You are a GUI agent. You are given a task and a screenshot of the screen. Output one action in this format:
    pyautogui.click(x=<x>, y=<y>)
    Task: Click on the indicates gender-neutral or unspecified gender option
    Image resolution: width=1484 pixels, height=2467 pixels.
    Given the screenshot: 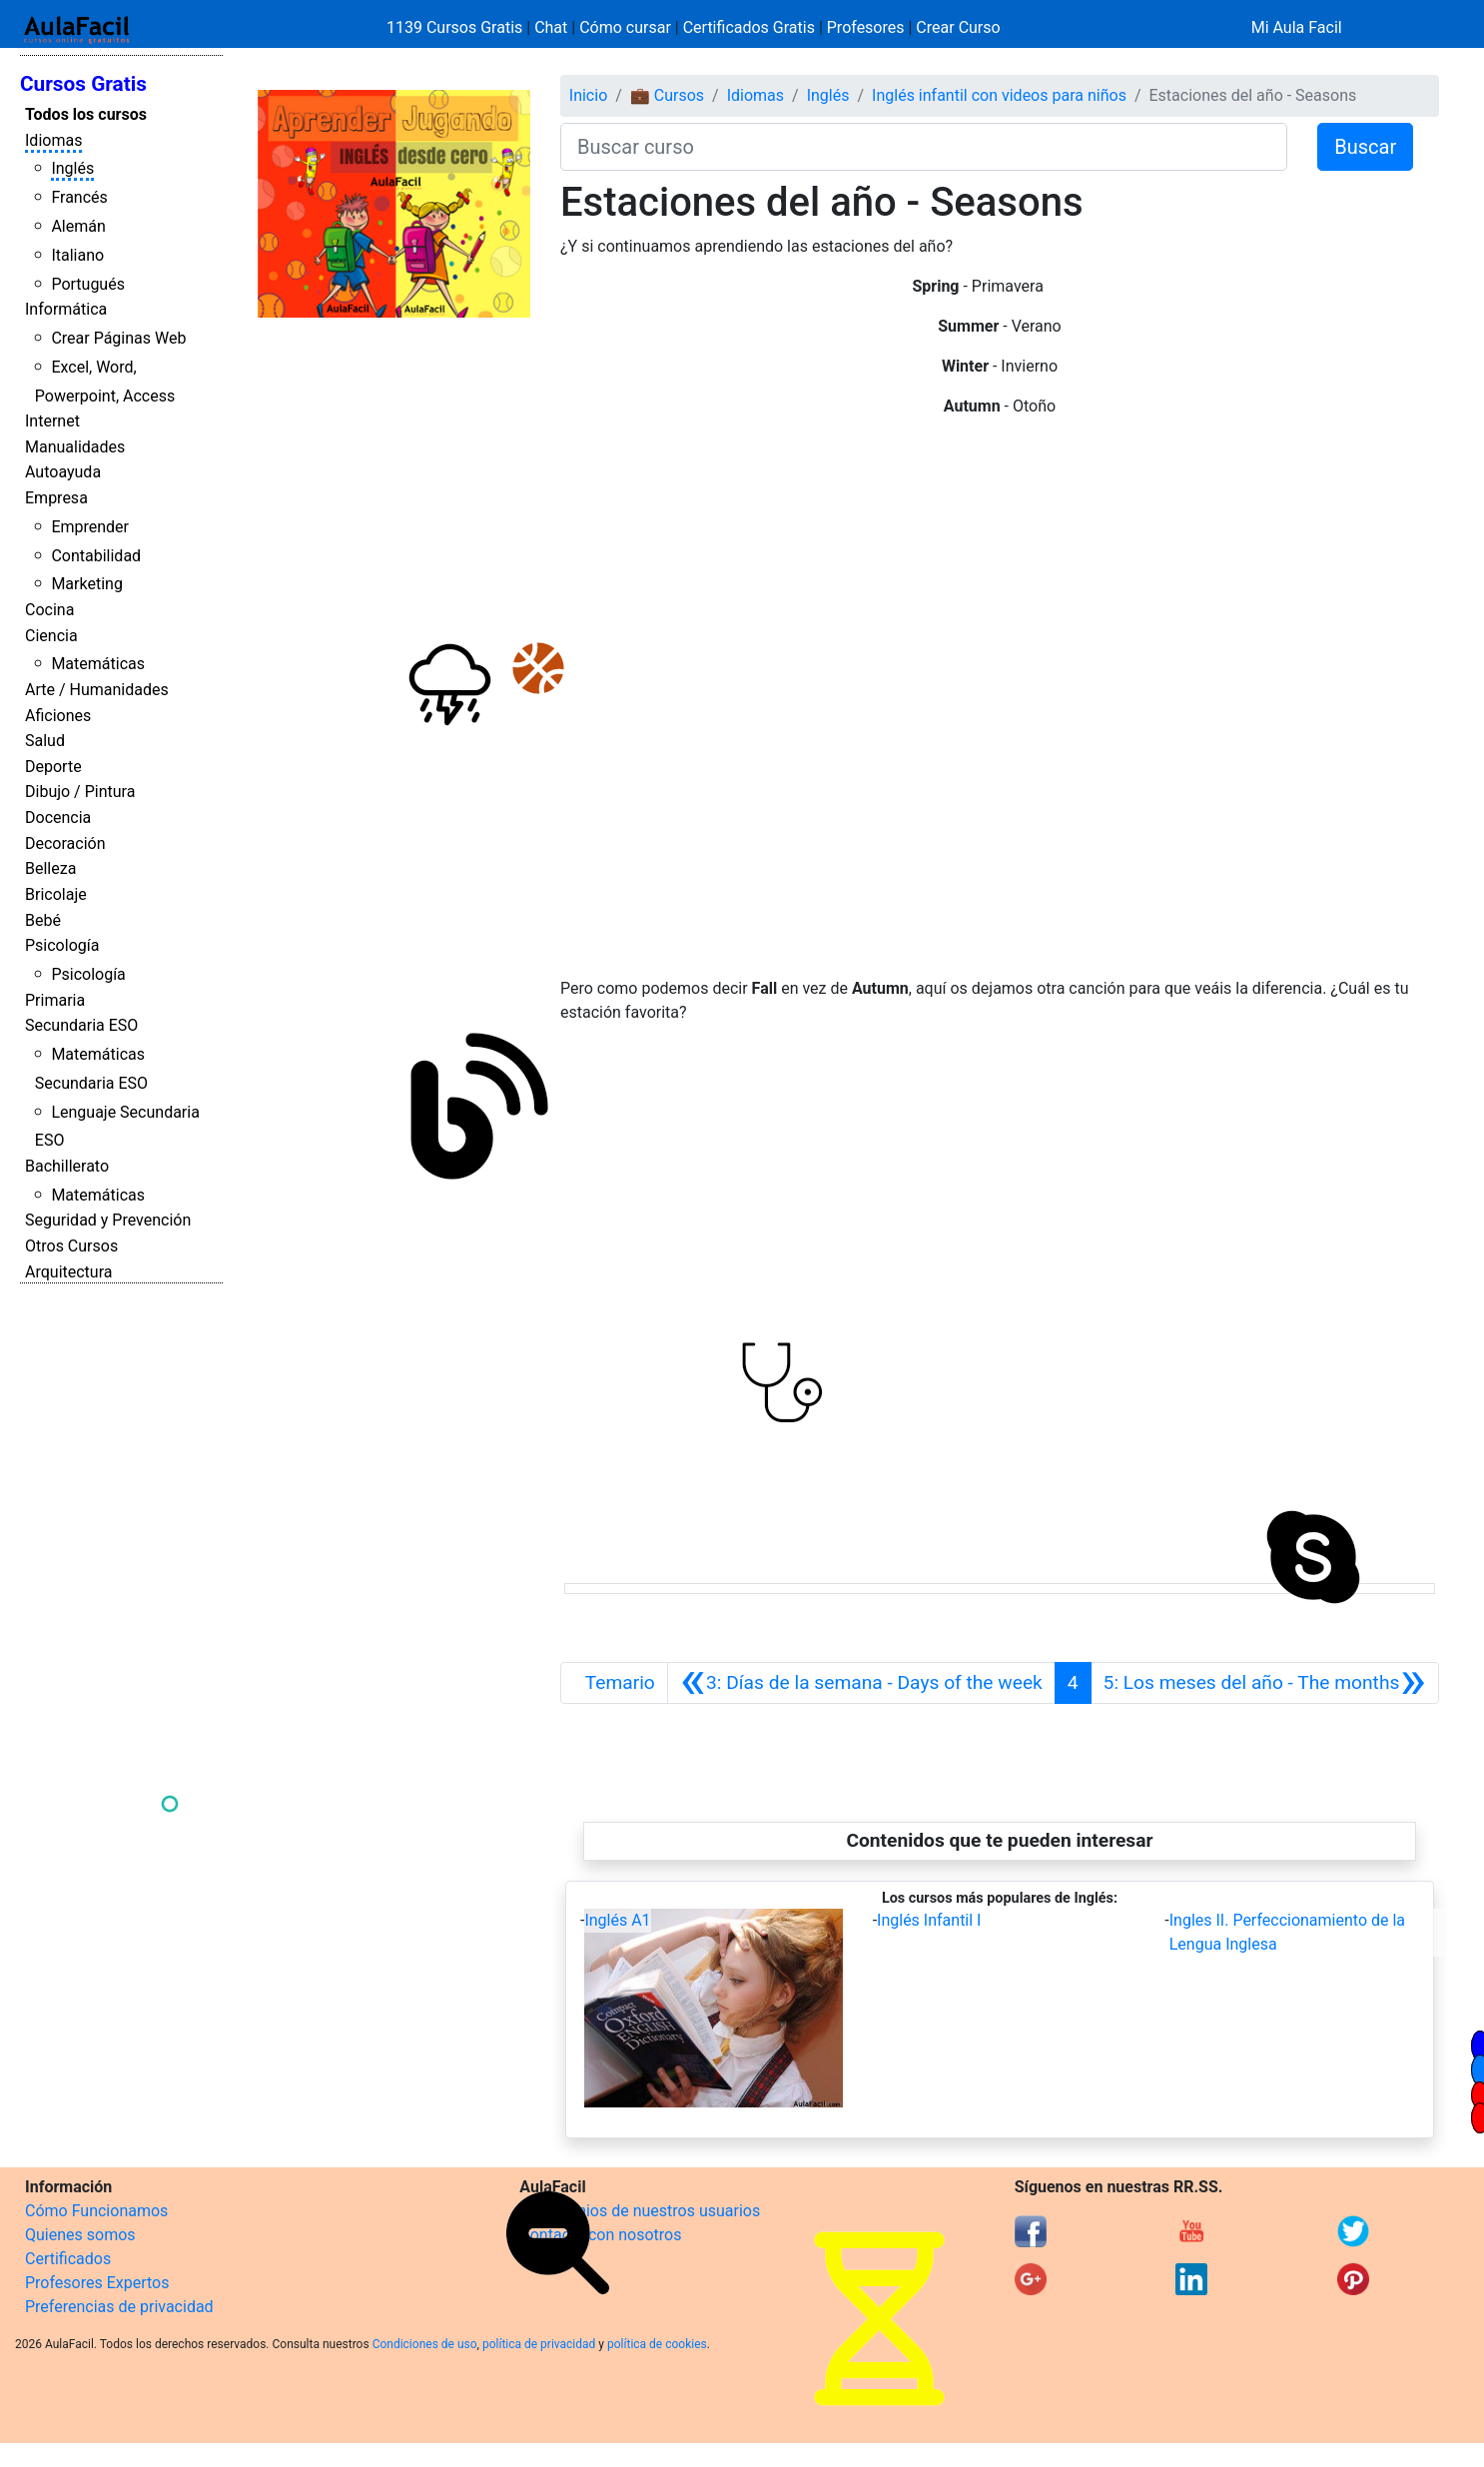 What is the action you would take?
    pyautogui.click(x=170, y=1804)
    